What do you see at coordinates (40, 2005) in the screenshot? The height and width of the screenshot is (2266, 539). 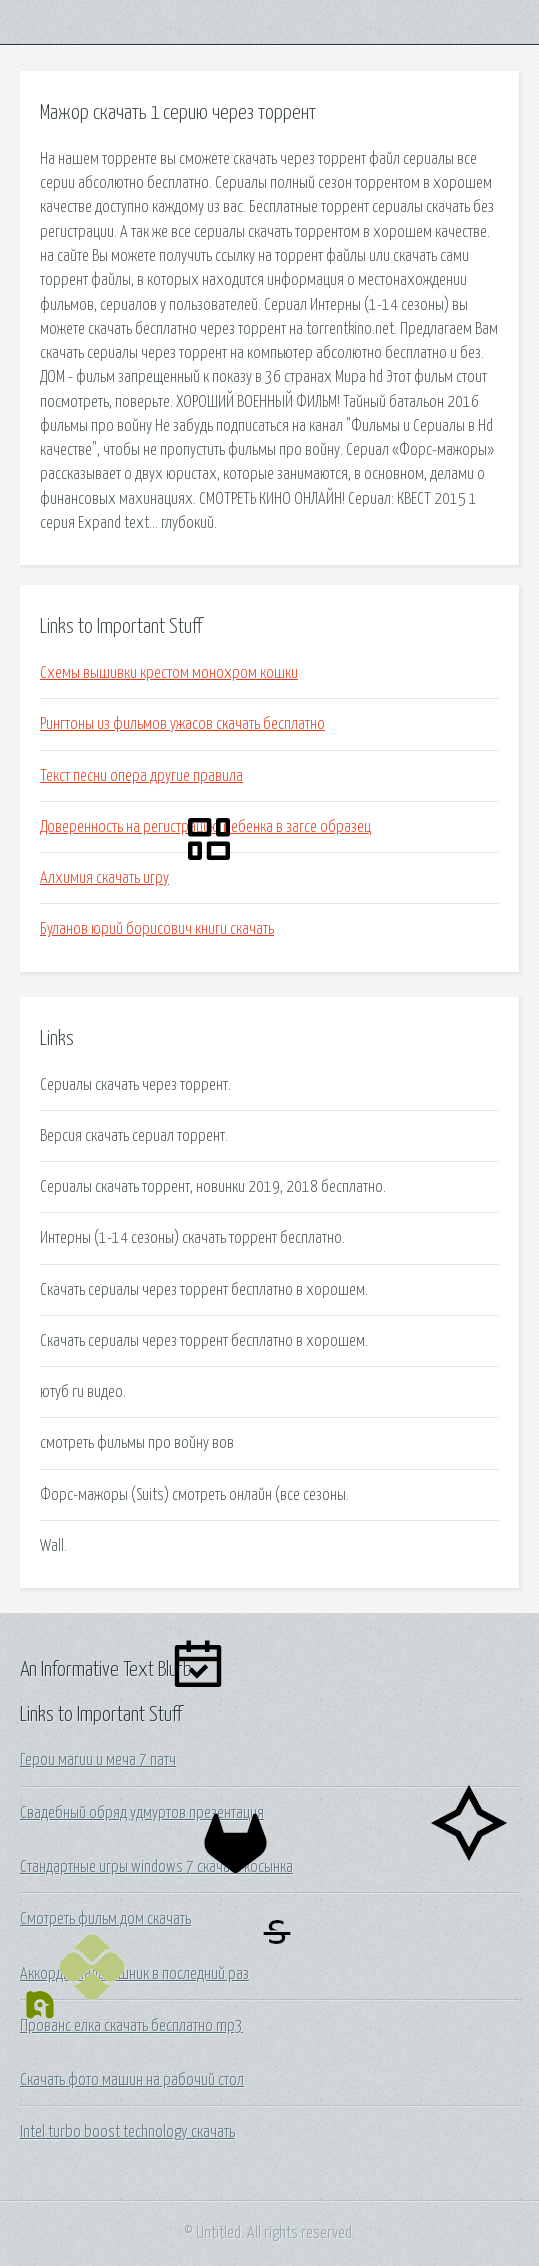 I see `nobara linux distribution logo` at bounding box center [40, 2005].